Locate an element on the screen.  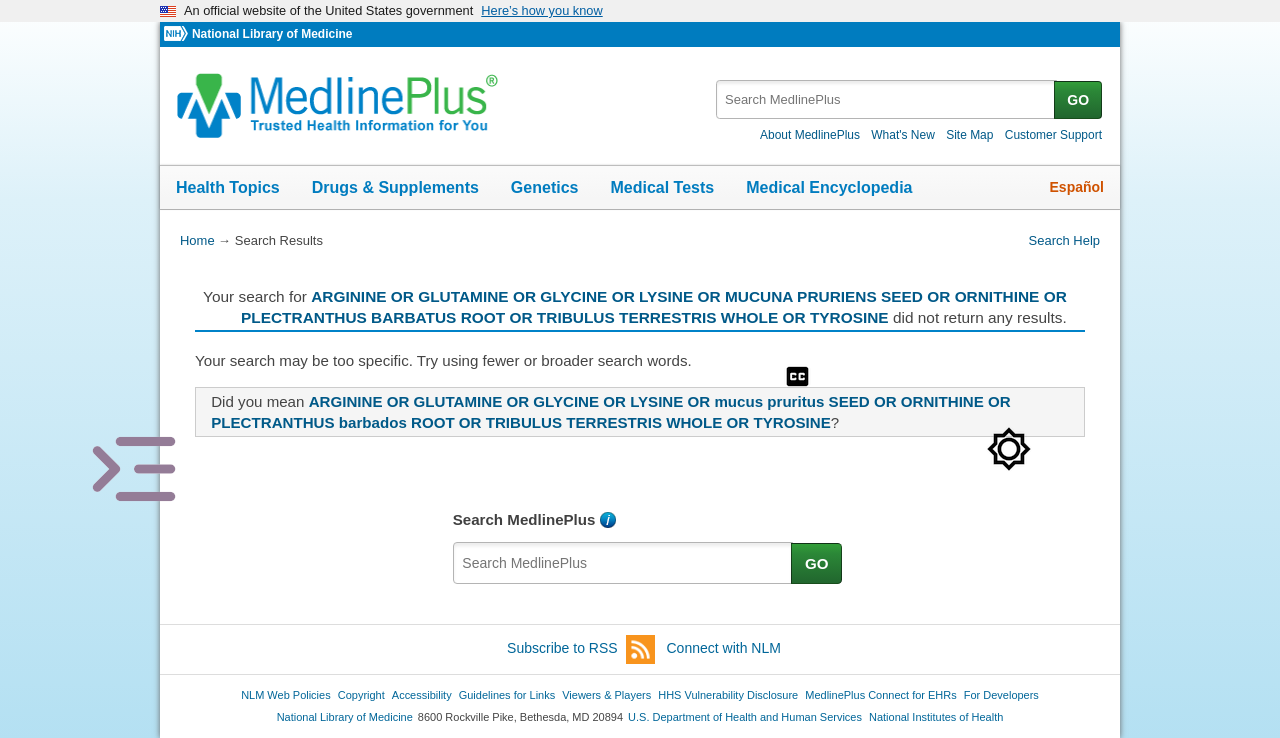
adjust screen brightness to a lower level is located at coordinates (1009, 449).